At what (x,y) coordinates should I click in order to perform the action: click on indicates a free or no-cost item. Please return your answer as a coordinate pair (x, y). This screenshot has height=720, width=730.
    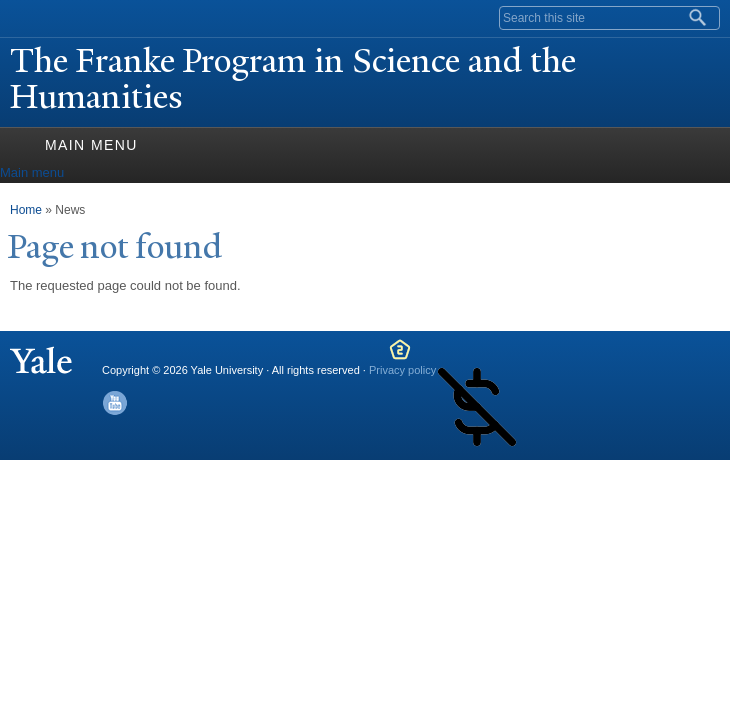
    Looking at the image, I should click on (477, 407).